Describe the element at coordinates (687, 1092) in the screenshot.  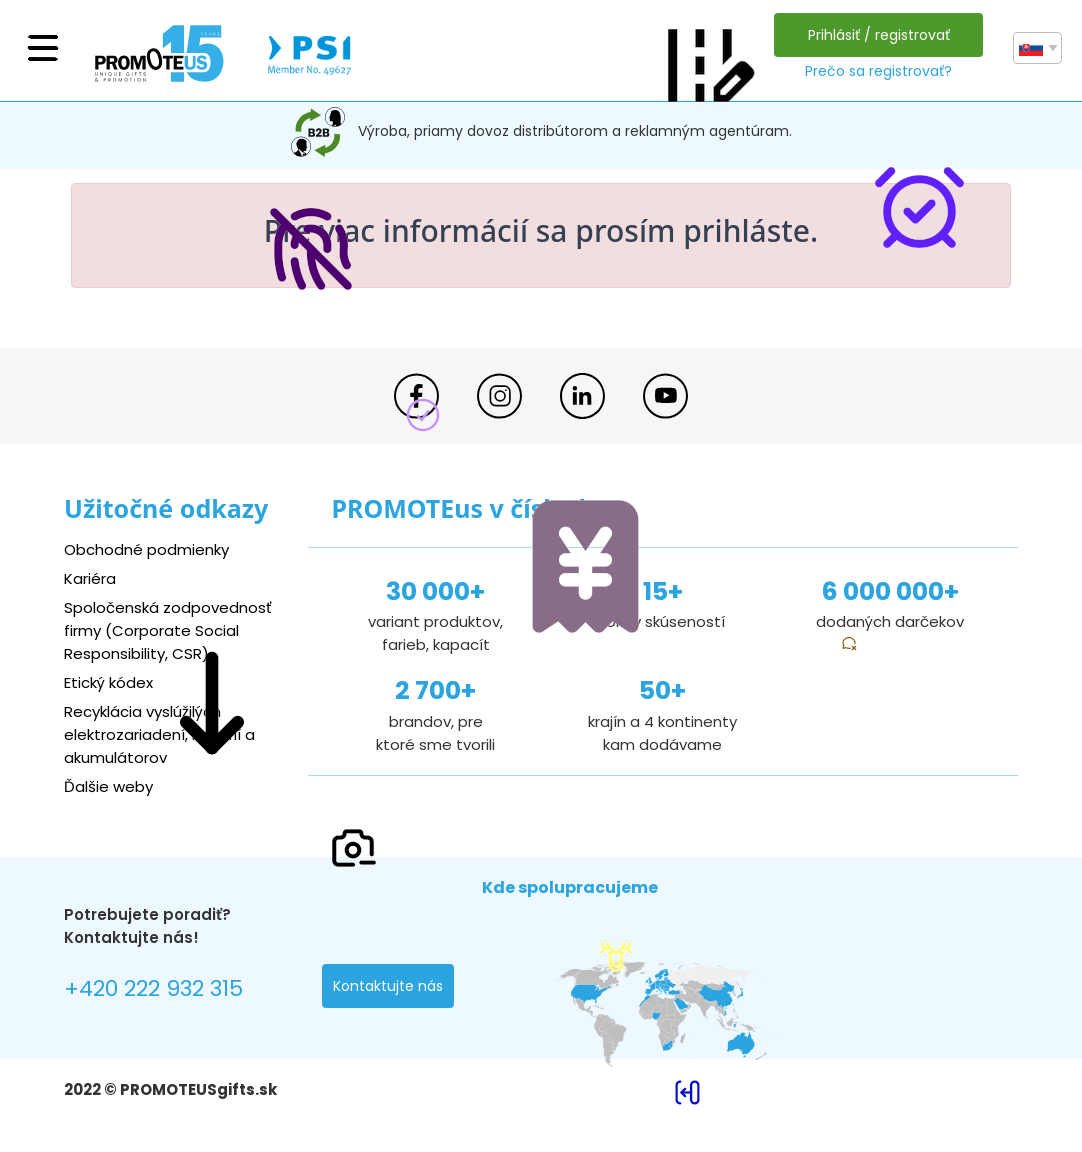
I see `move element to the left panel` at that location.